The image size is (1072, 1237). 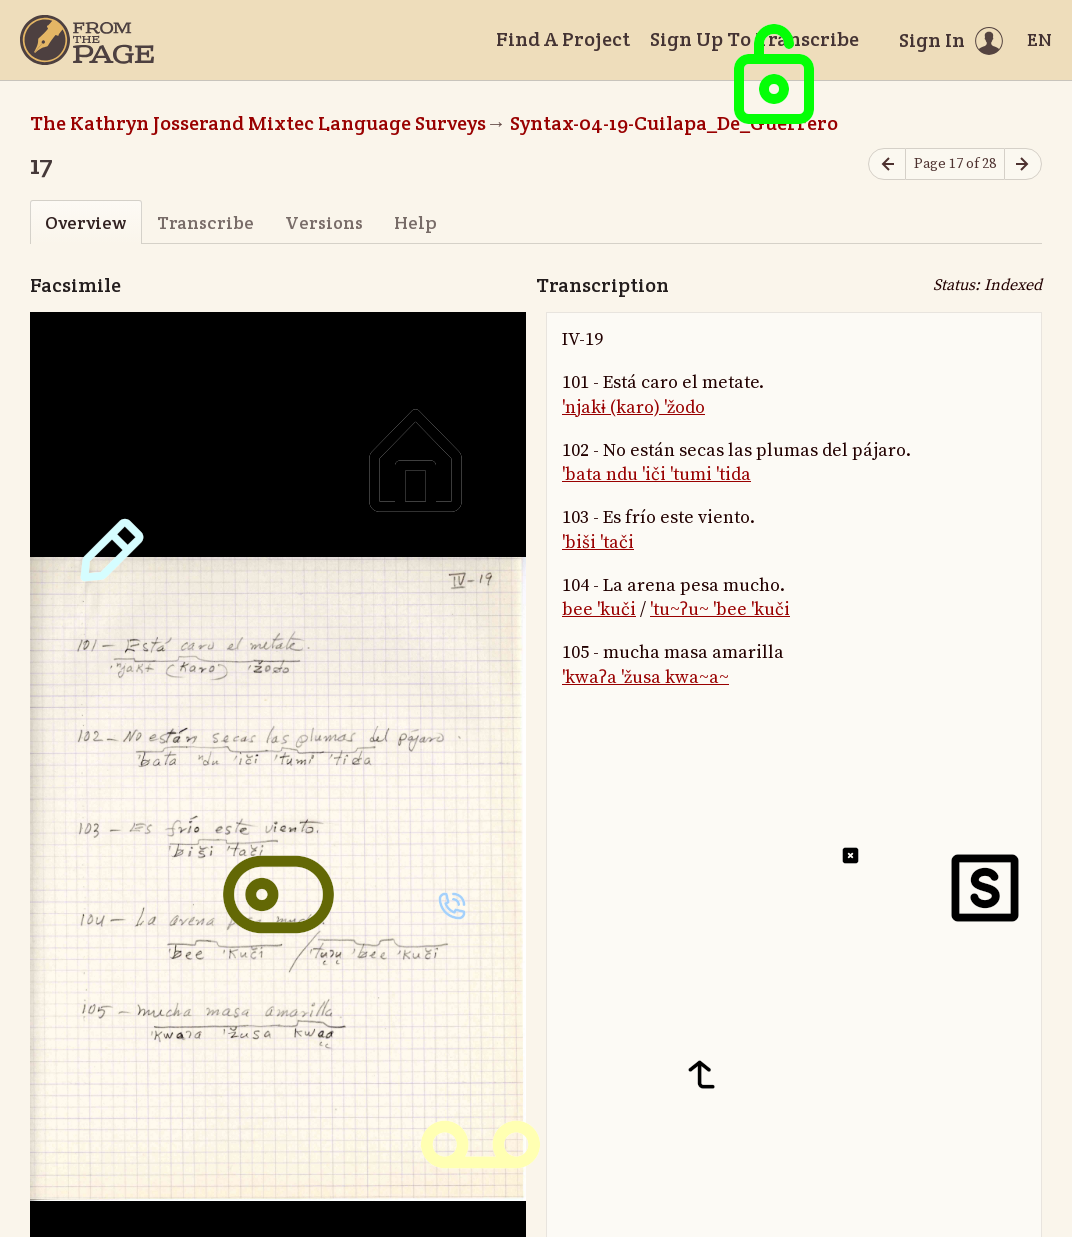 I want to click on make a phone call, so click(x=452, y=906).